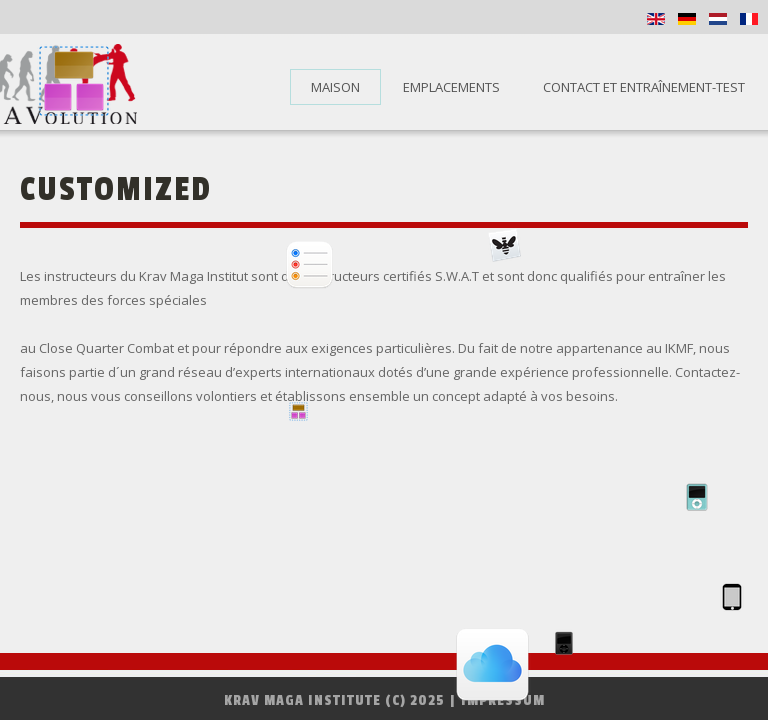  Describe the element at coordinates (504, 245) in the screenshot. I see `open Kandji Agent for device management` at that location.